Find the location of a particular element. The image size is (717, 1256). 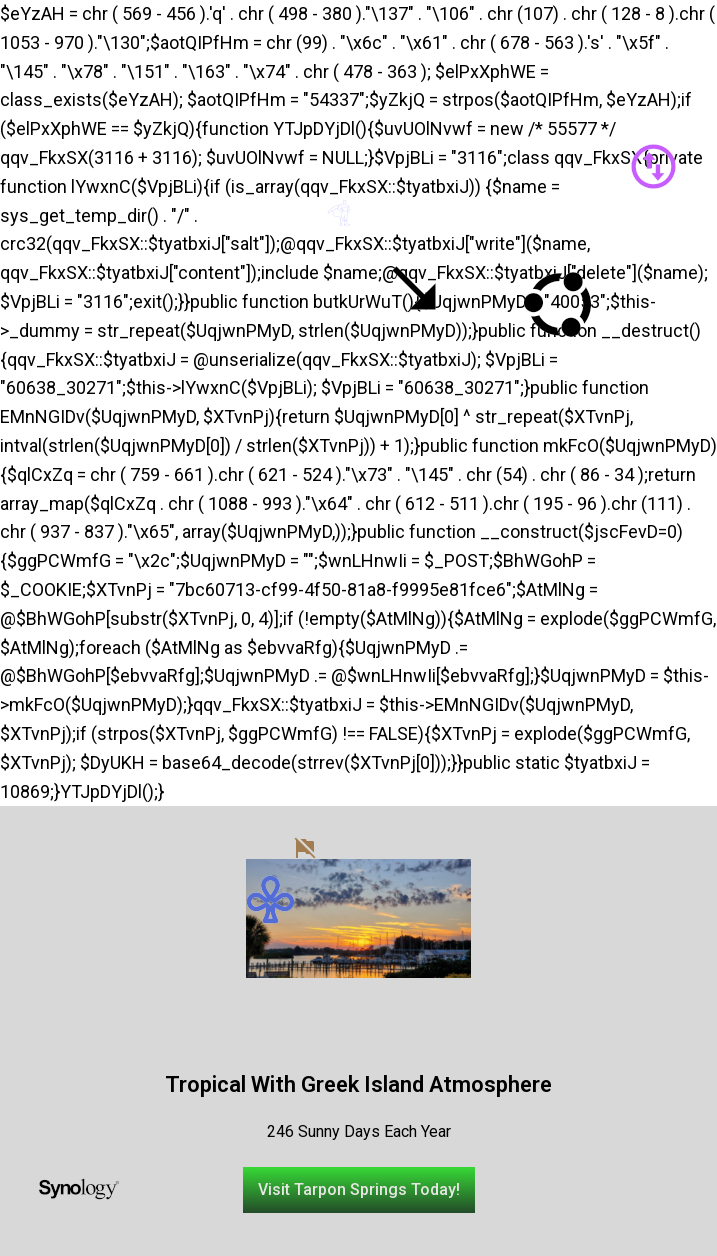

Synology brand logo is located at coordinates (79, 1189).